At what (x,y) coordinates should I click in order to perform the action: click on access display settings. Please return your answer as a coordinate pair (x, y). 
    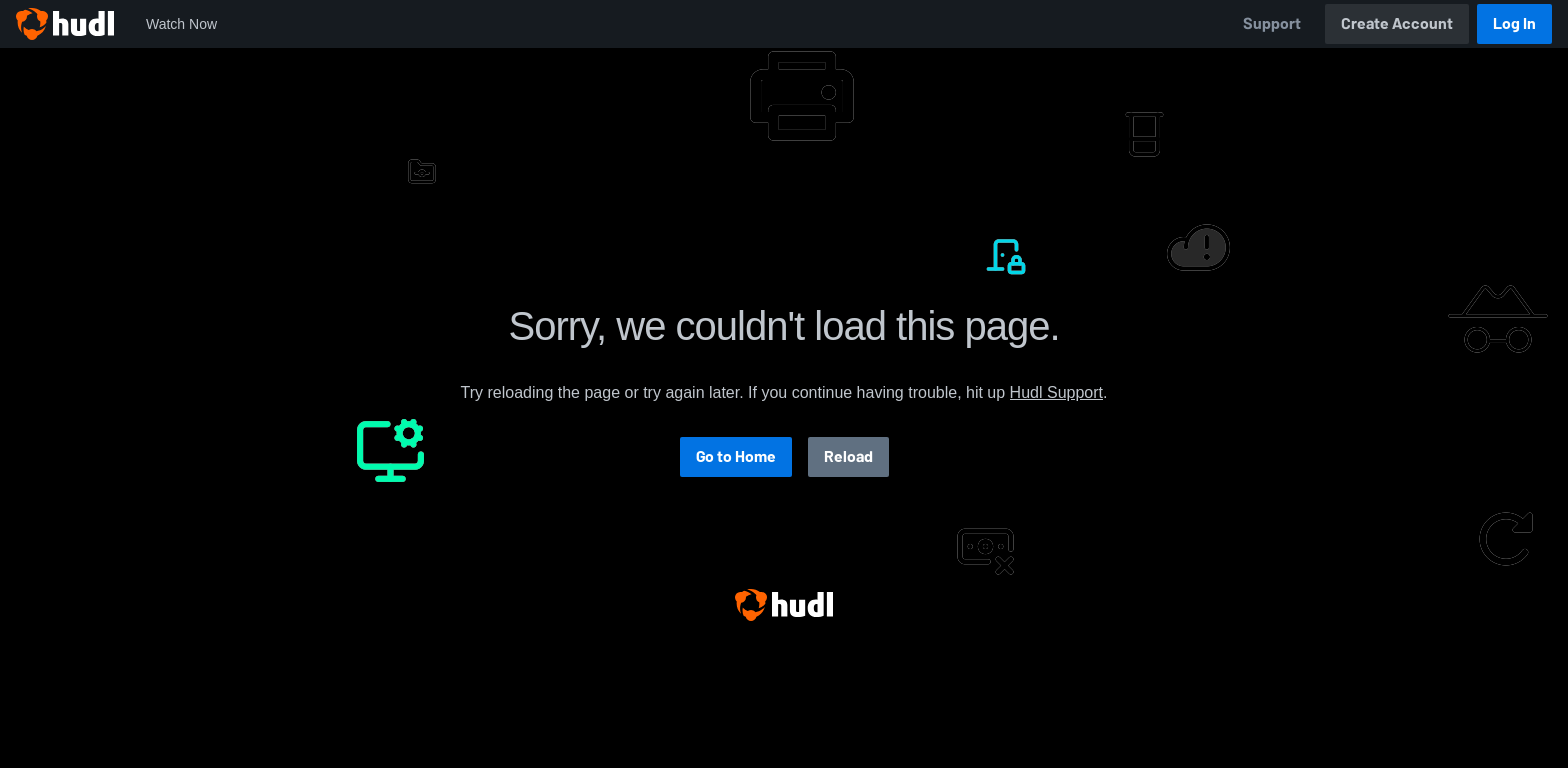
    Looking at the image, I should click on (390, 451).